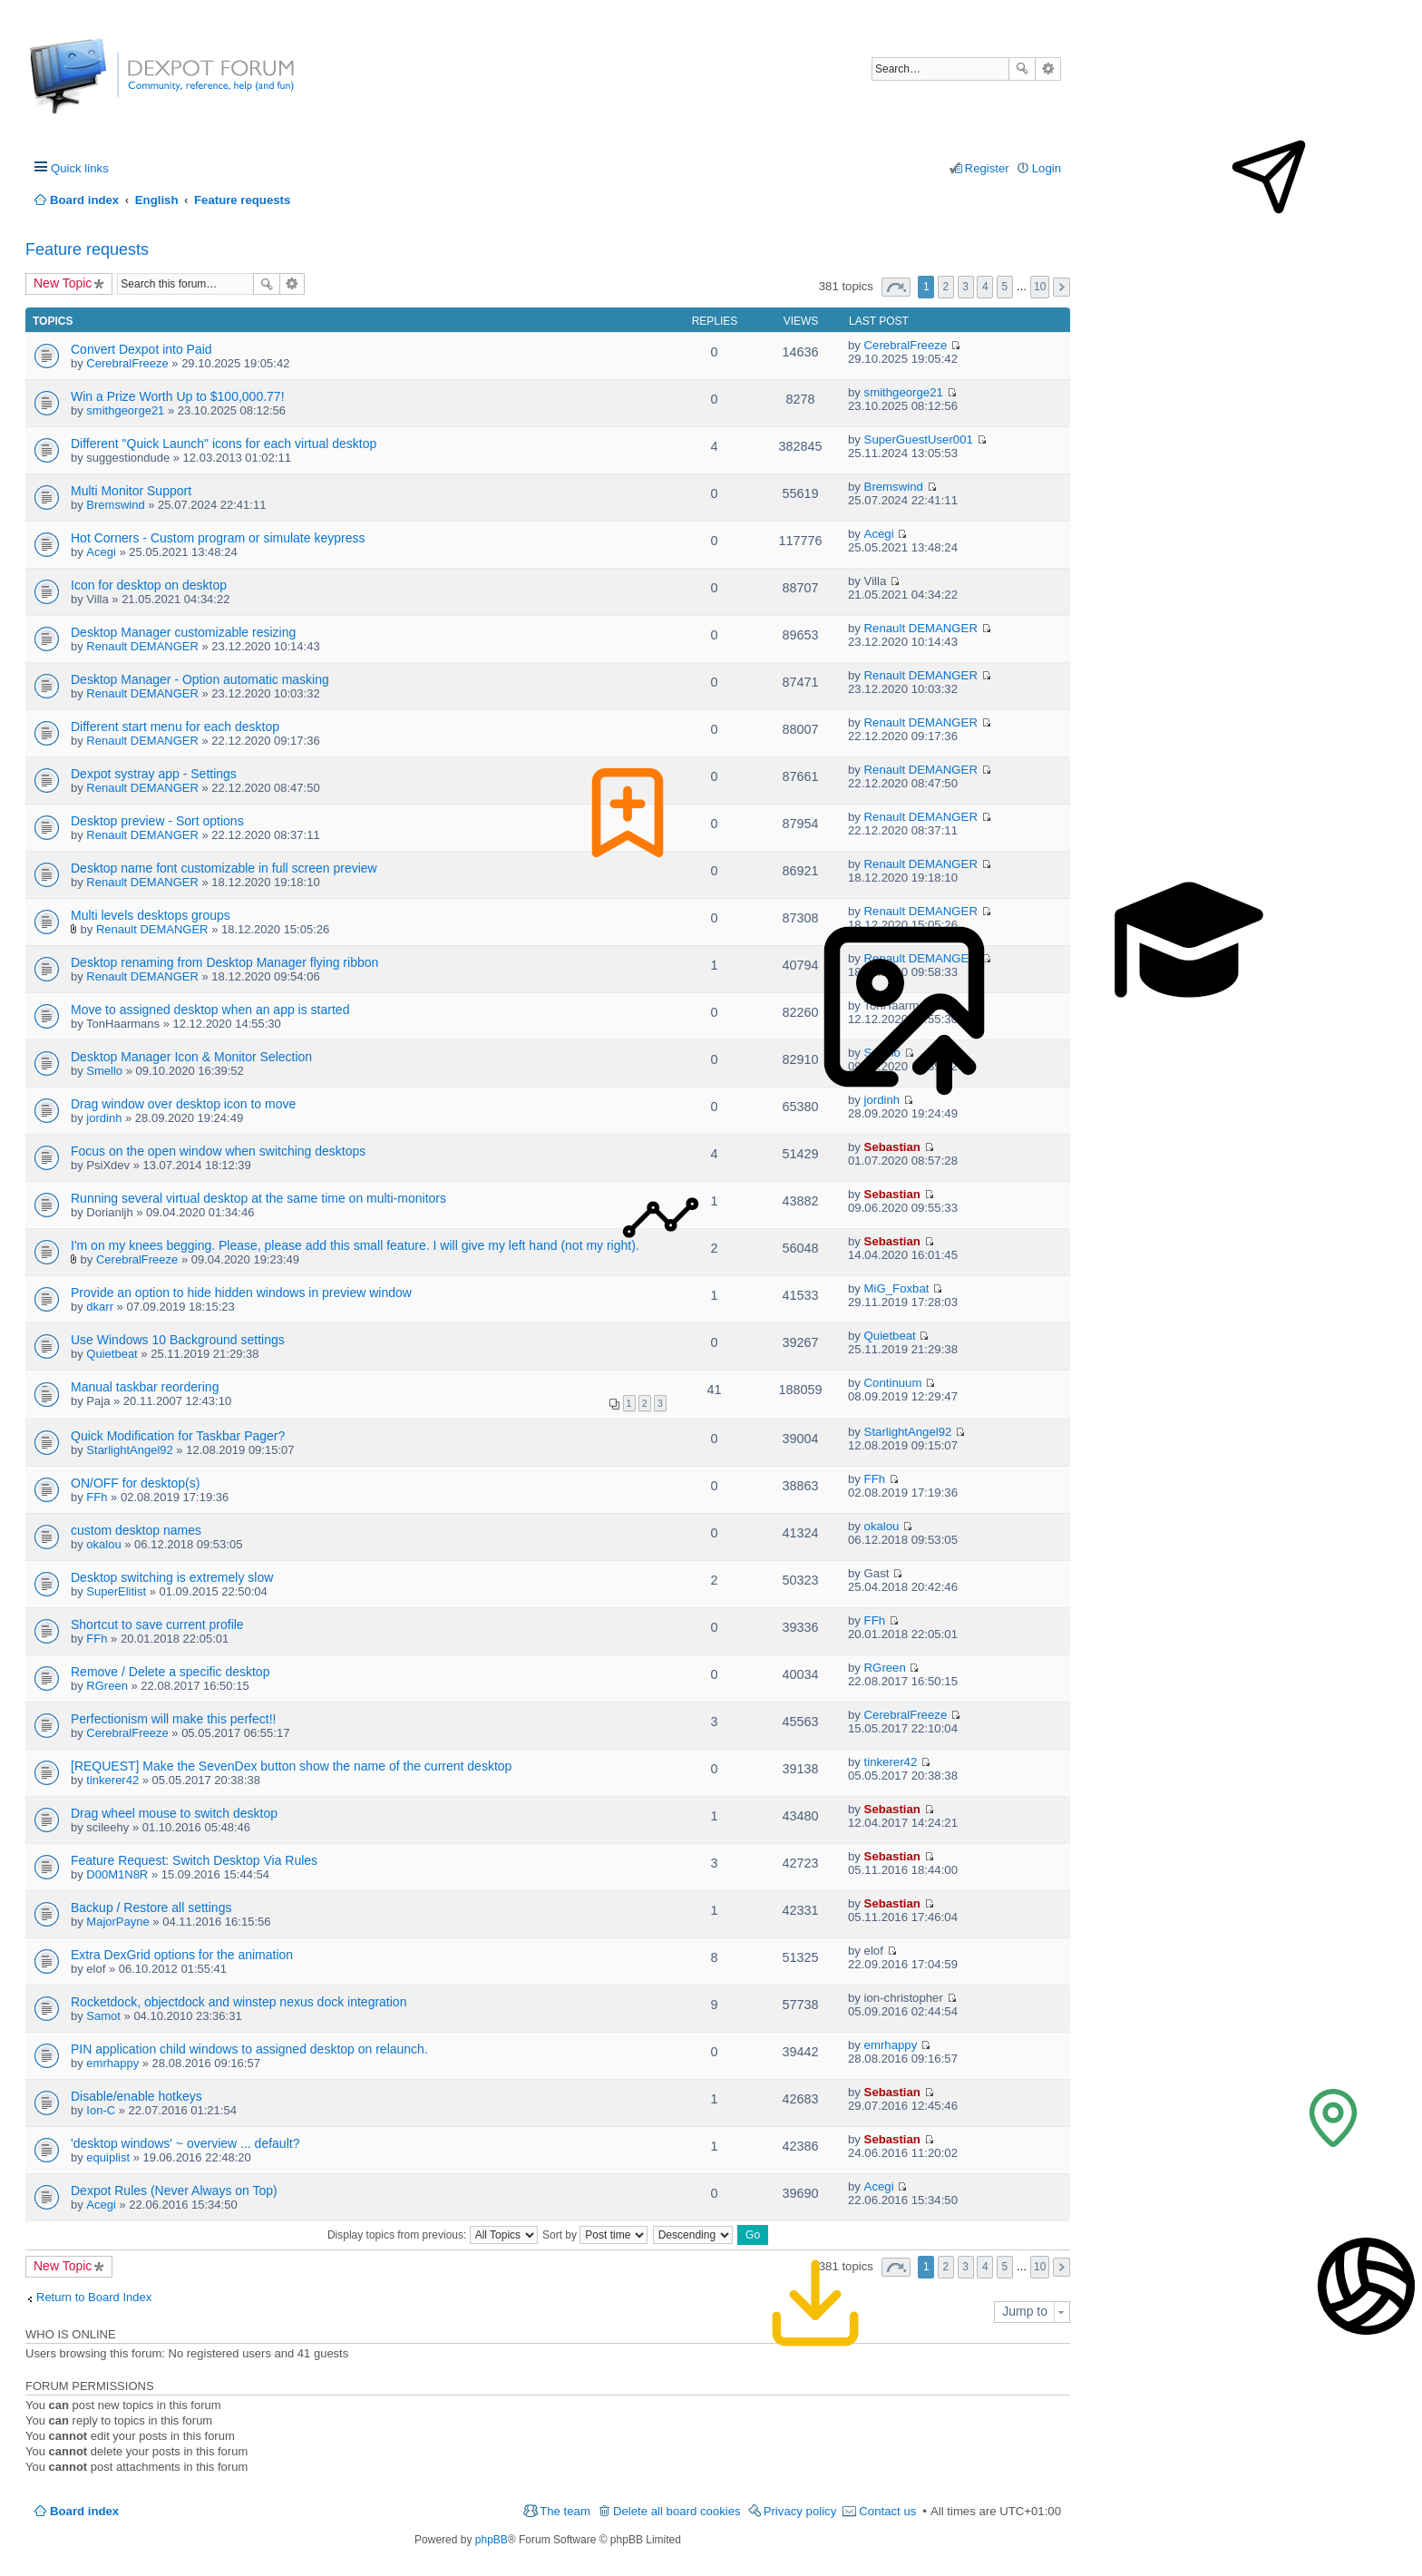 The height and width of the screenshot is (2576, 1422). Describe the element at coordinates (904, 1007) in the screenshot. I see `upload an image` at that location.